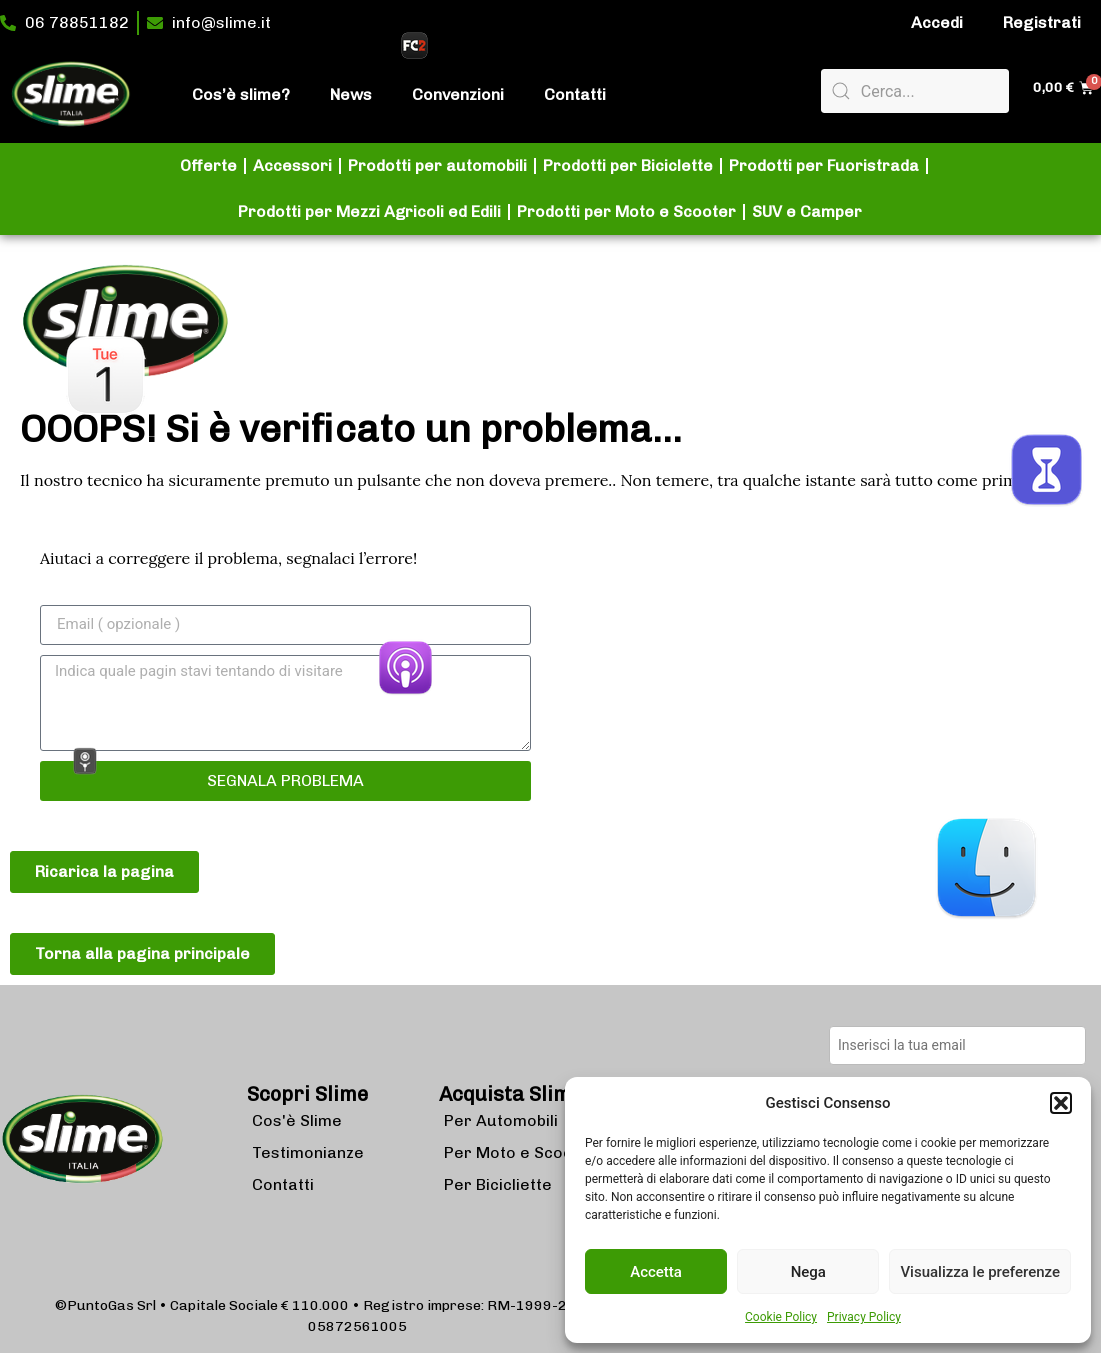  Describe the element at coordinates (986, 867) in the screenshot. I see `open Finder to browse files and folders` at that location.